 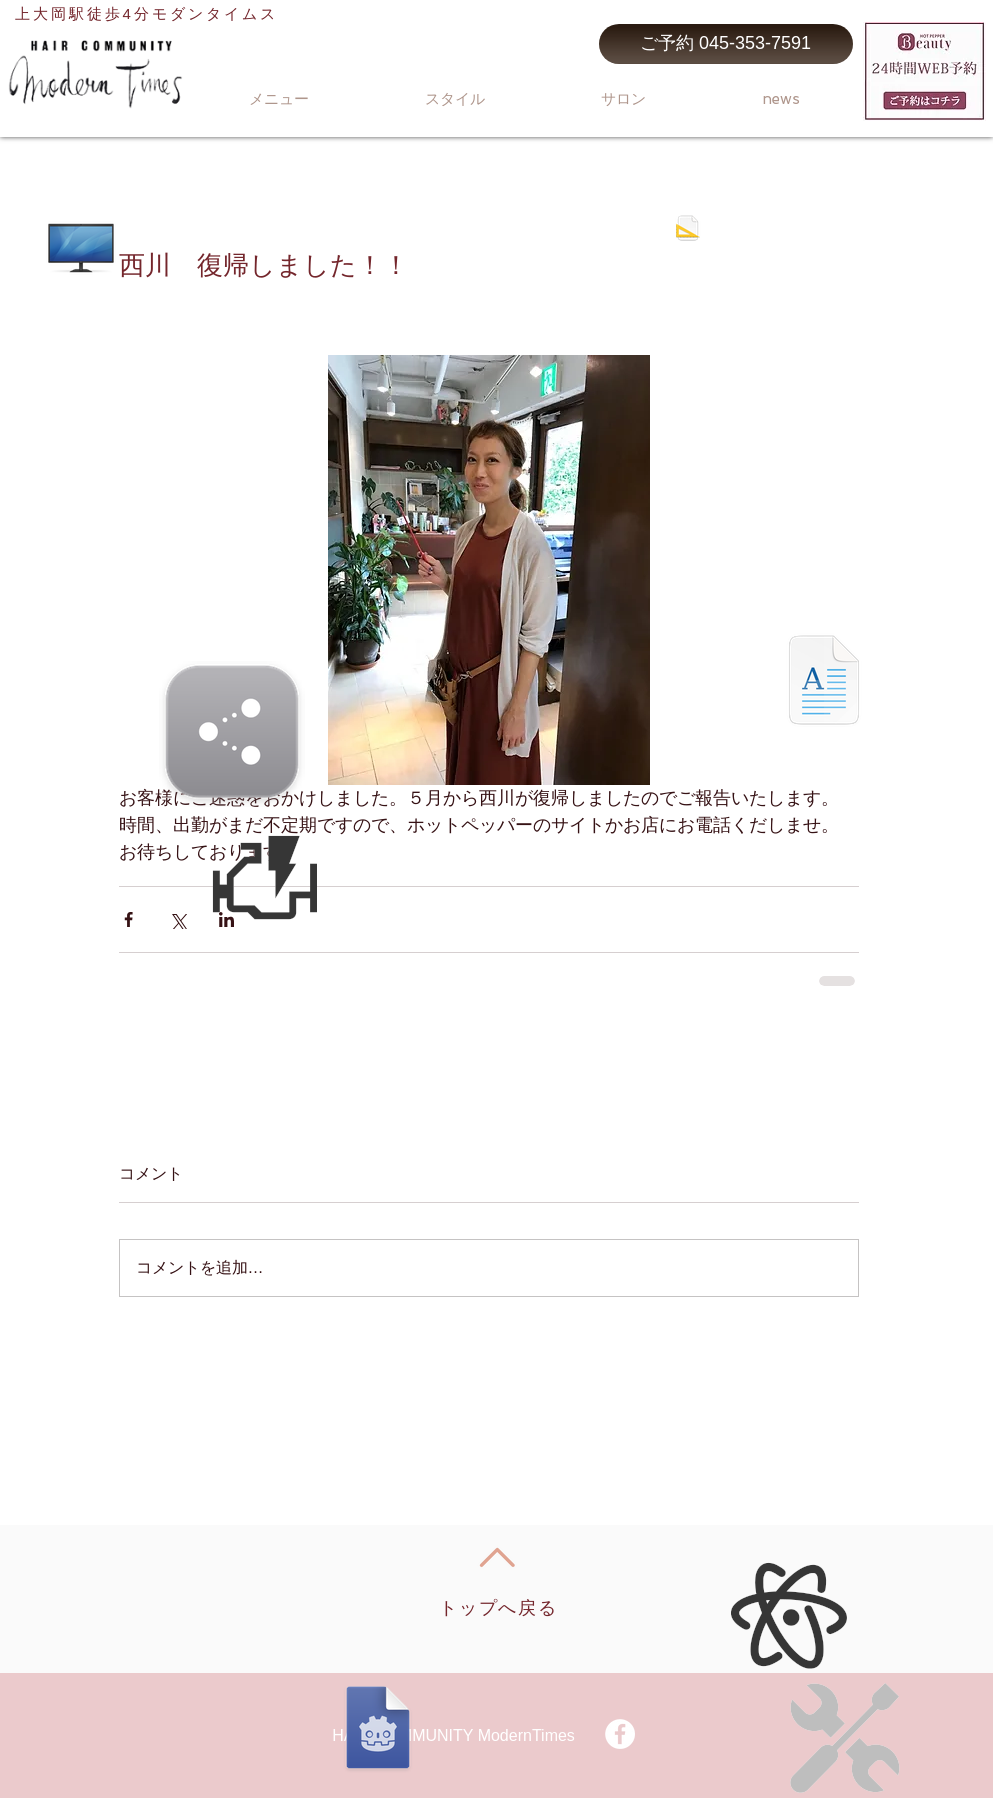 What do you see at coordinates (845, 1738) in the screenshot?
I see `access system settings and preferences` at bounding box center [845, 1738].